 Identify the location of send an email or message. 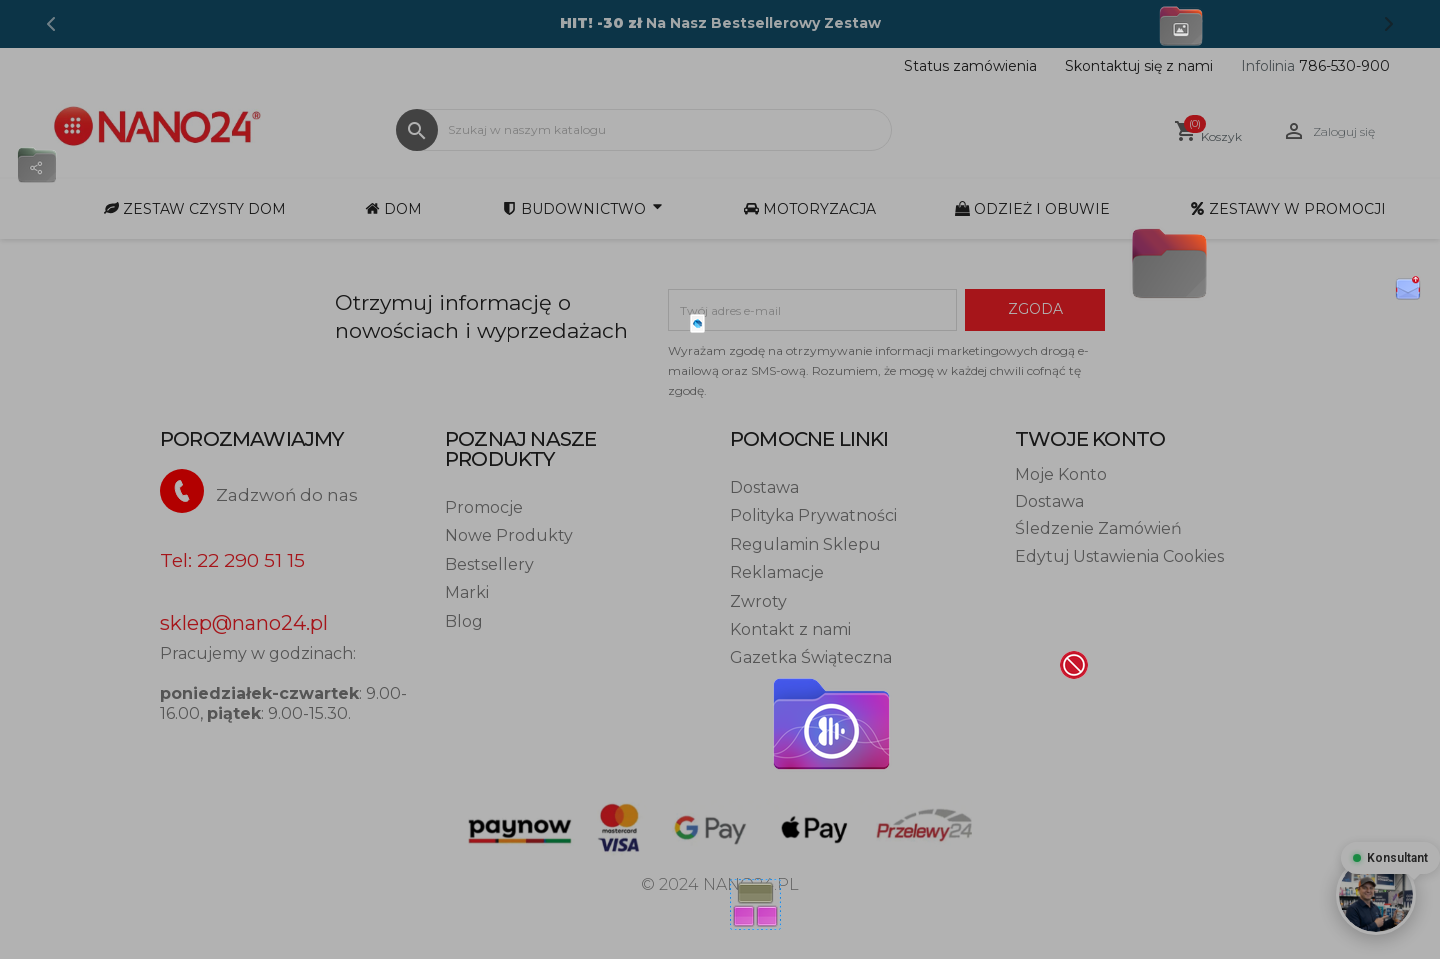
(1408, 289).